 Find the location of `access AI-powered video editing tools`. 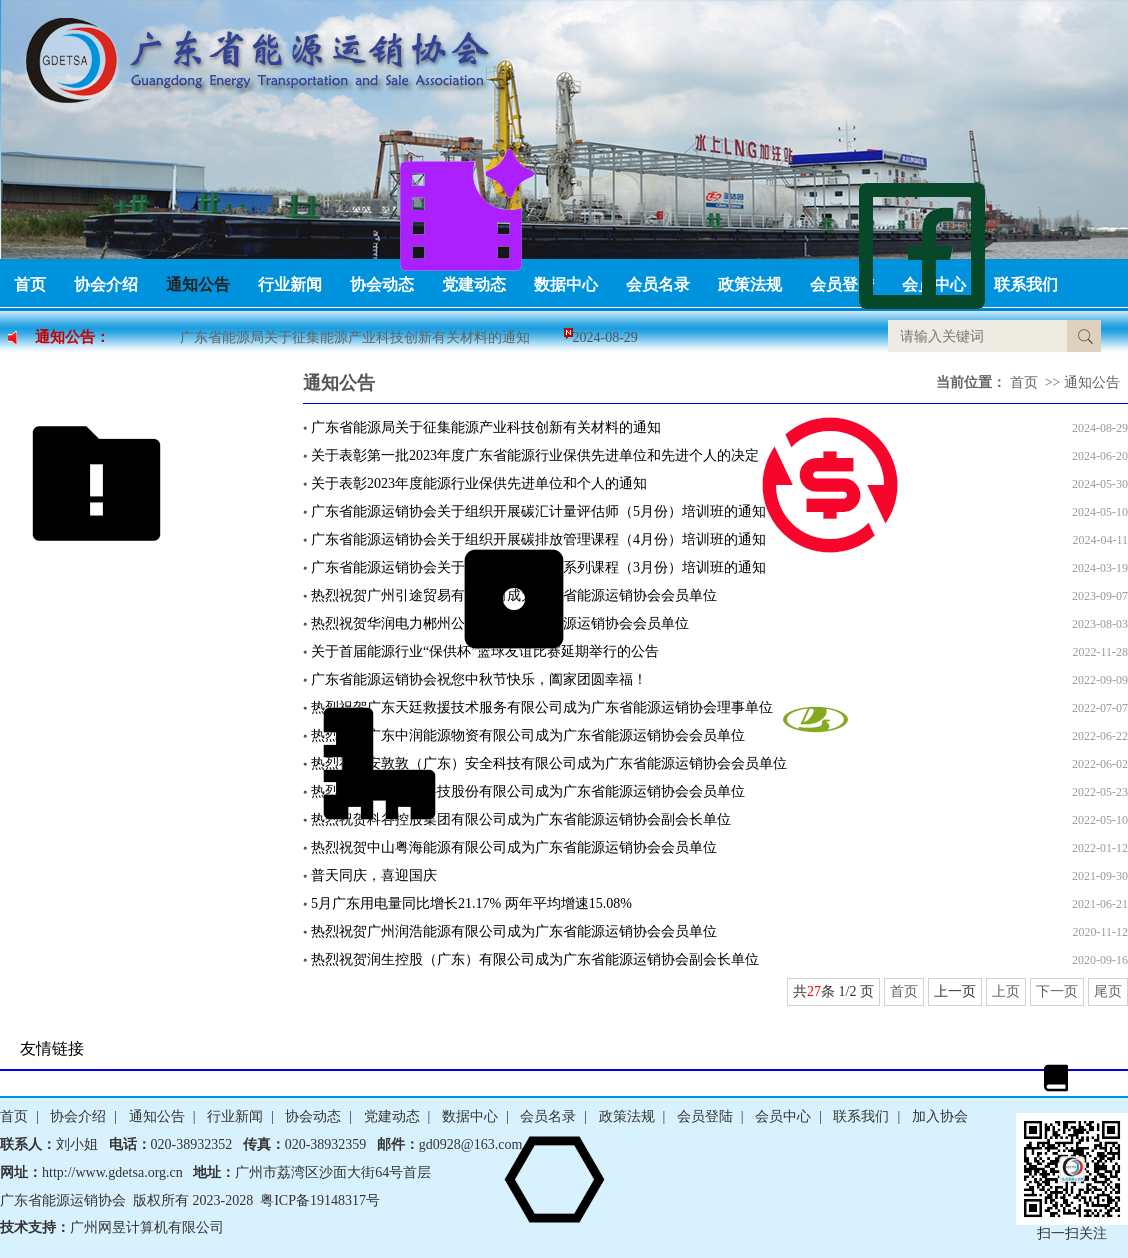

access AI-powered video editing tools is located at coordinates (461, 216).